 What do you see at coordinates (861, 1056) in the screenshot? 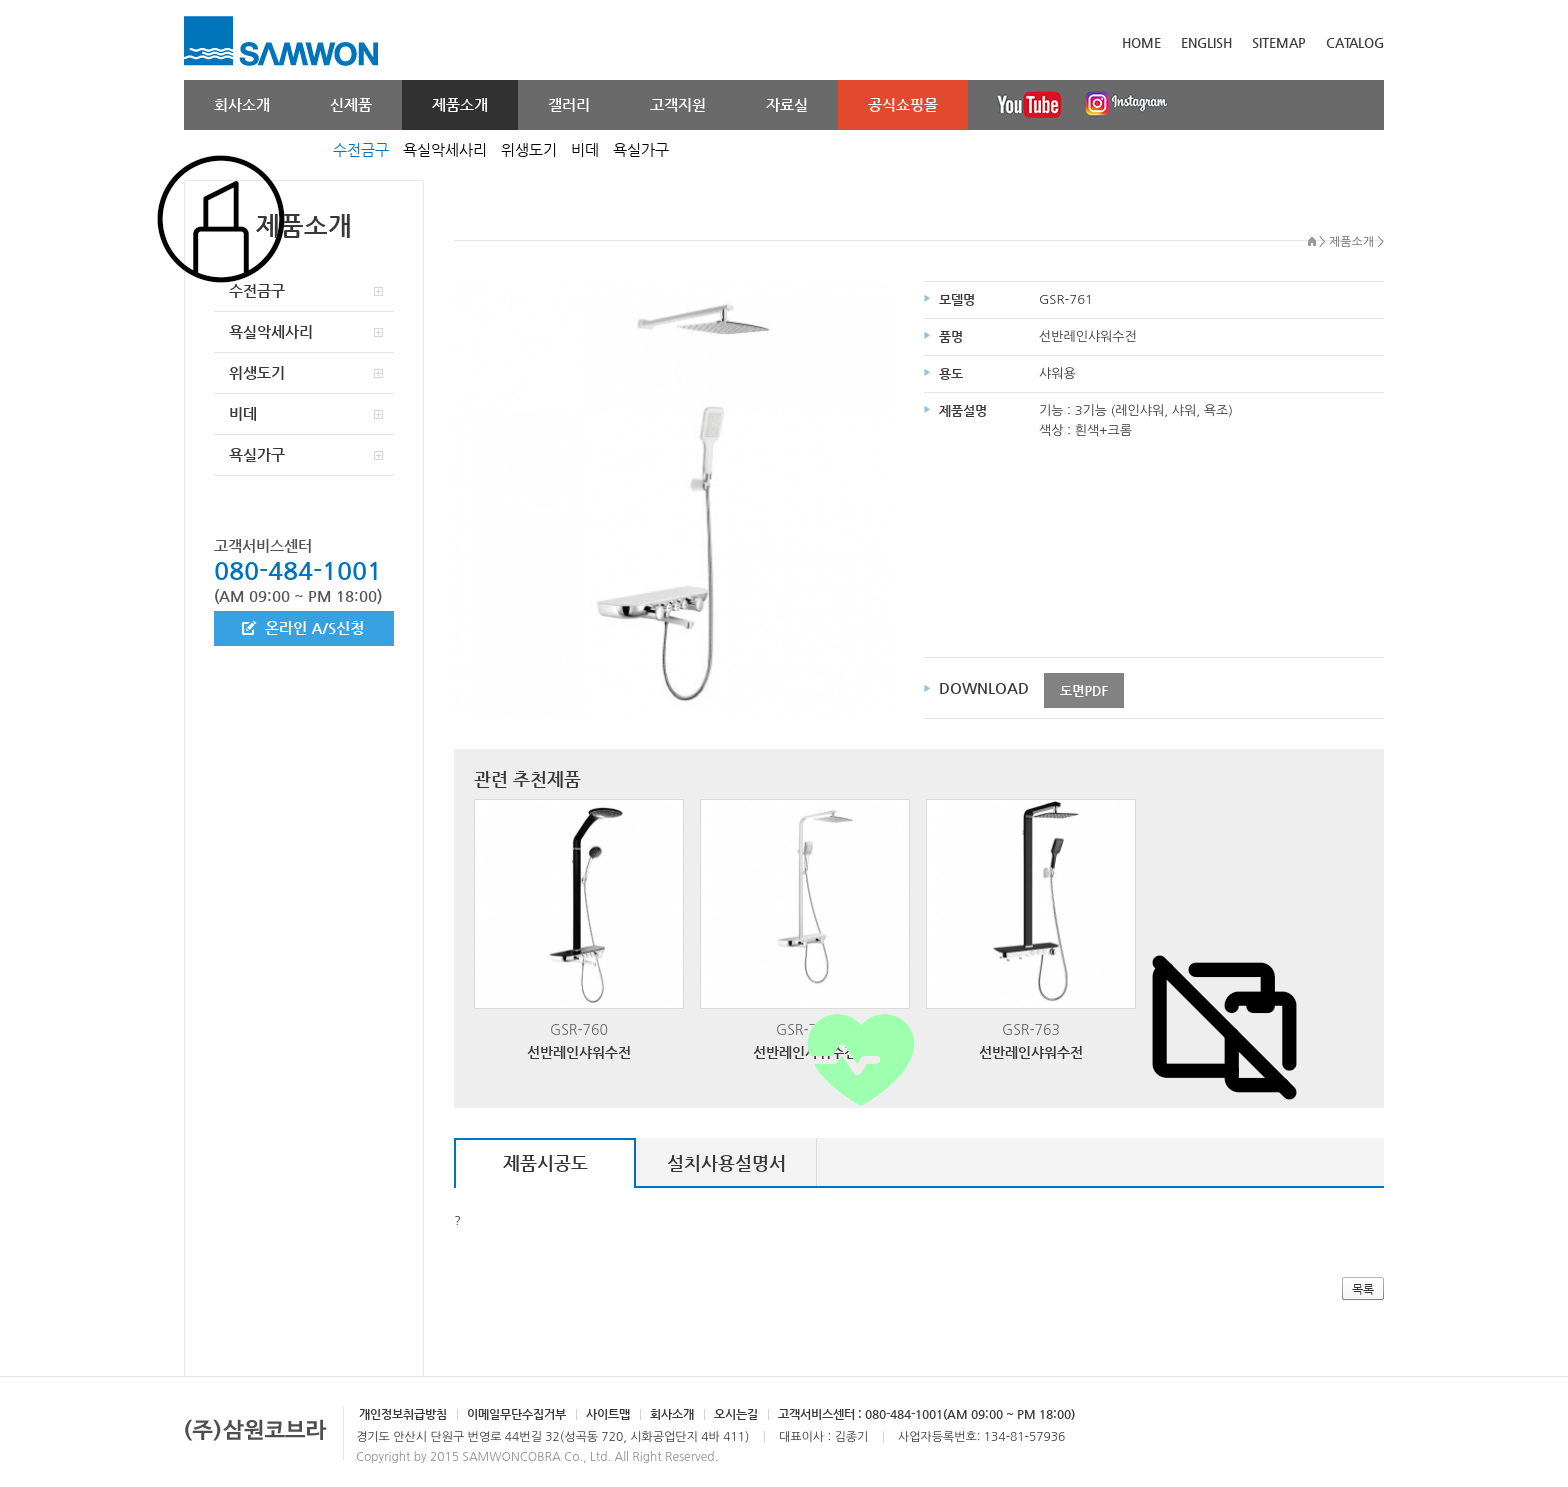
I see `view health or fitness data` at bounding box center [861, 1056].